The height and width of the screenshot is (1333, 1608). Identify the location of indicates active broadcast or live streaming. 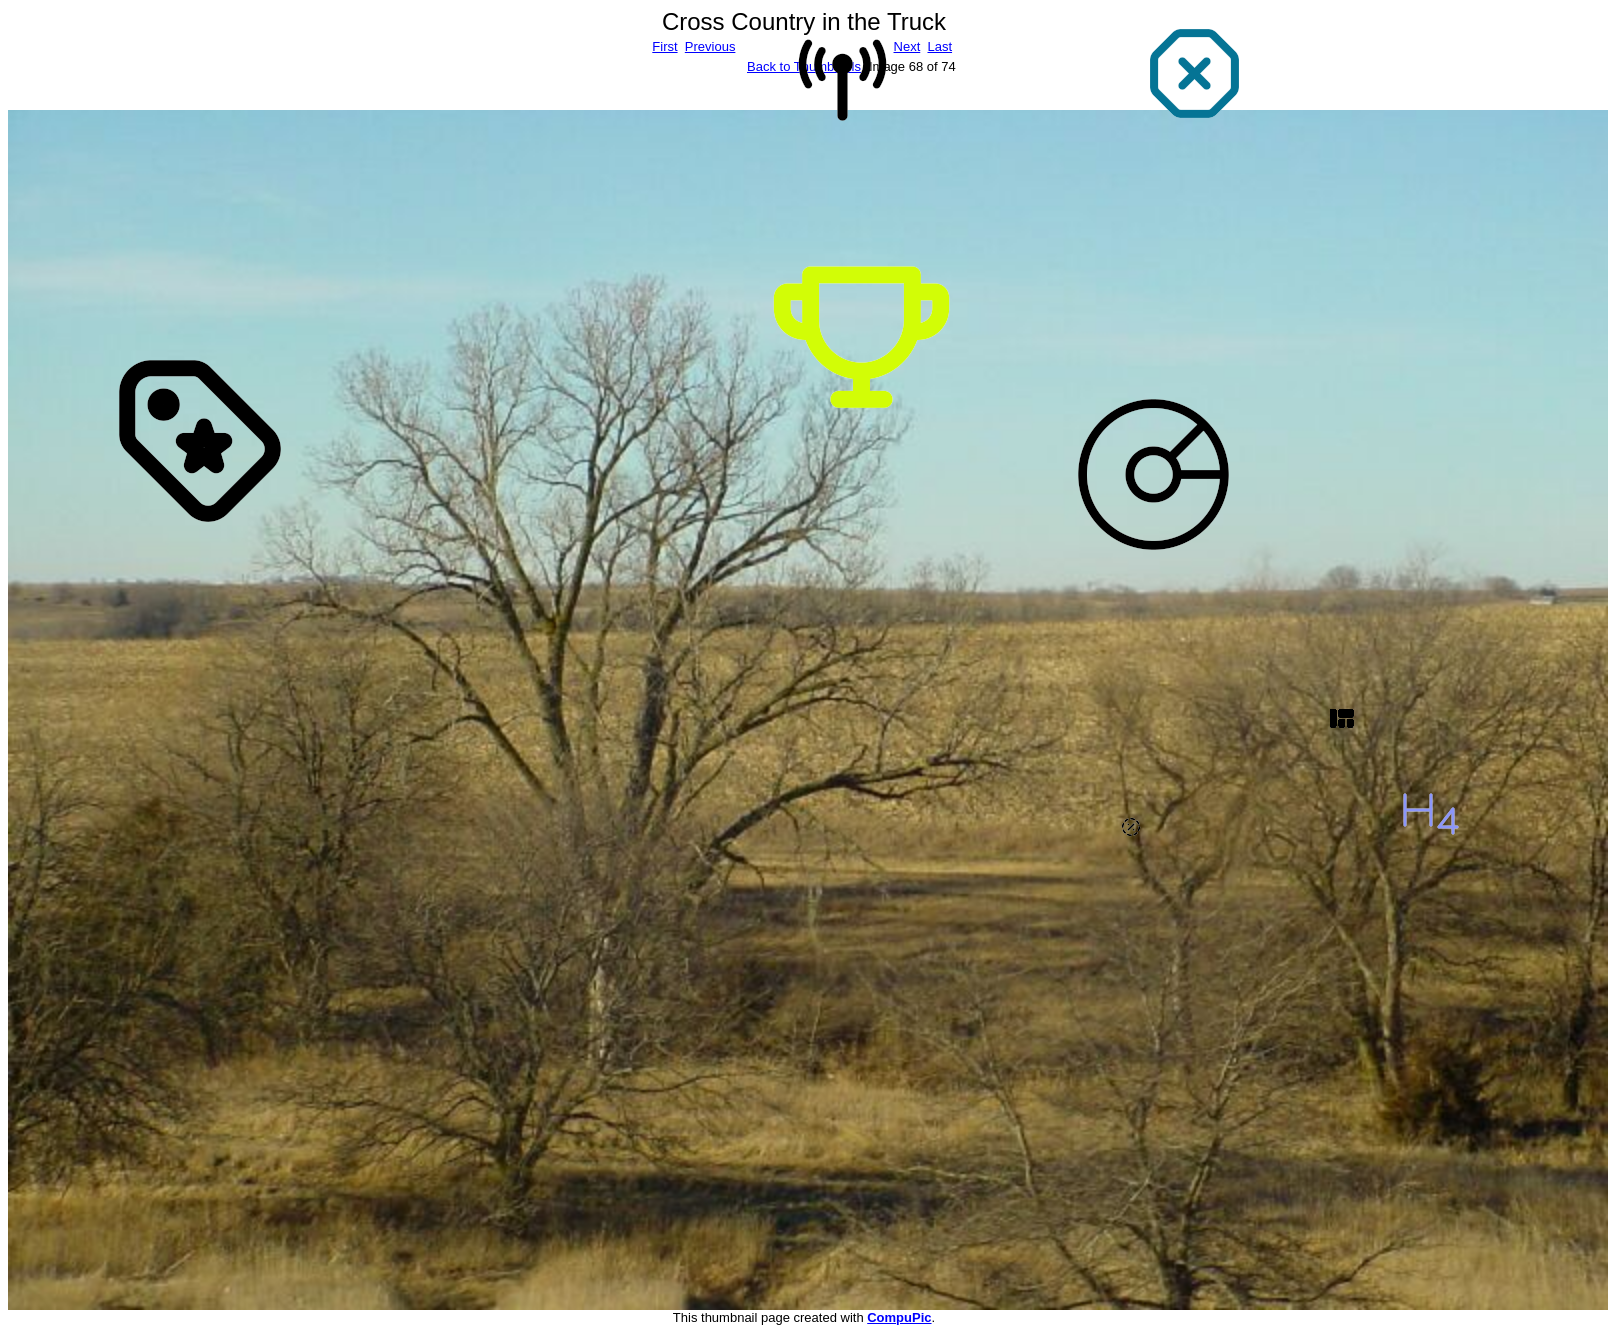
(842, 79).